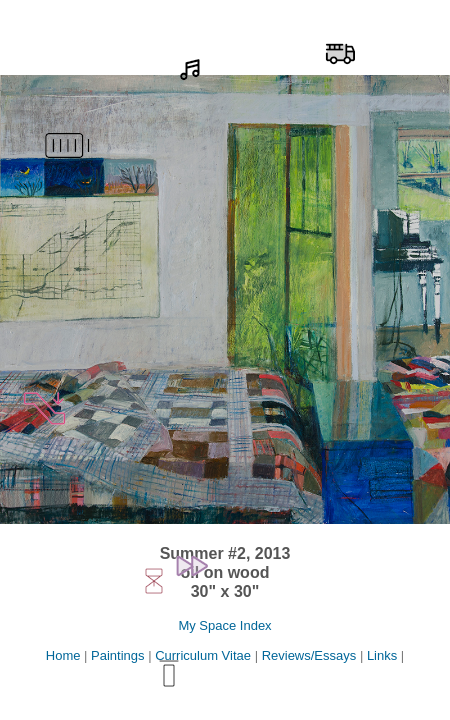 The width and height of the screenshot is (450, 720). What do you see at coordinates (191, 70) in the screenshot?
I see `access music library or audio files` at bounding box center [191, 70].